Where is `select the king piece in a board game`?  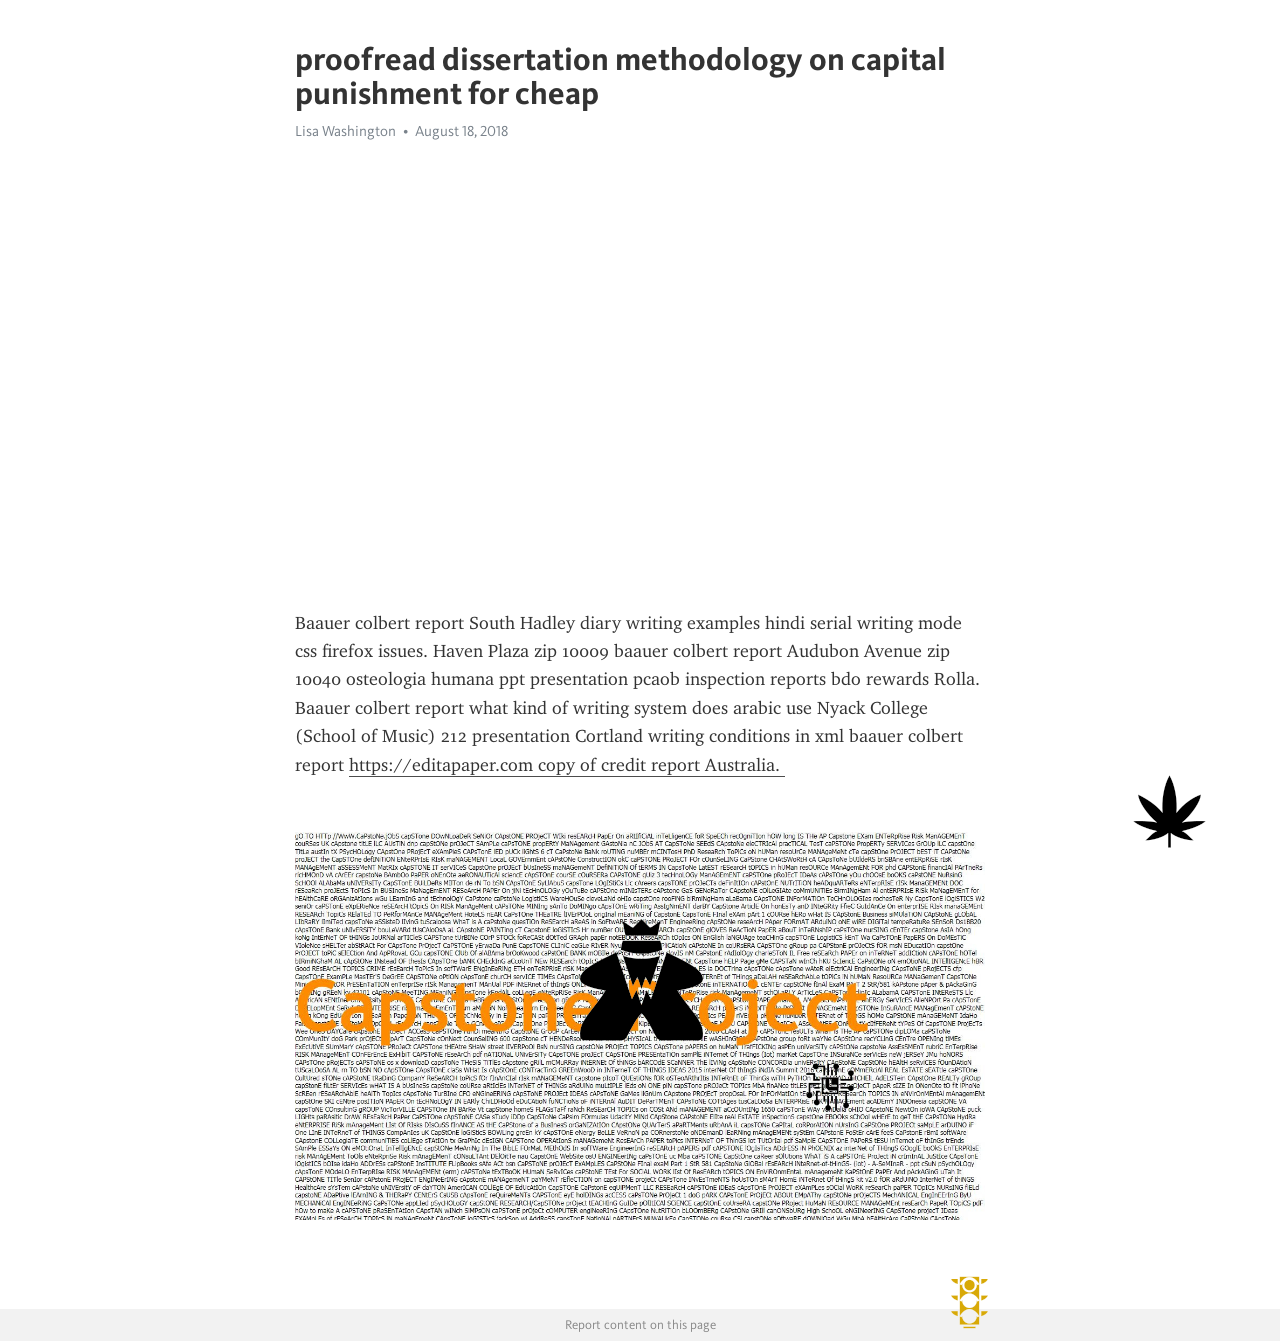
select the king piece in a board game is located at coordinates (641, 983).